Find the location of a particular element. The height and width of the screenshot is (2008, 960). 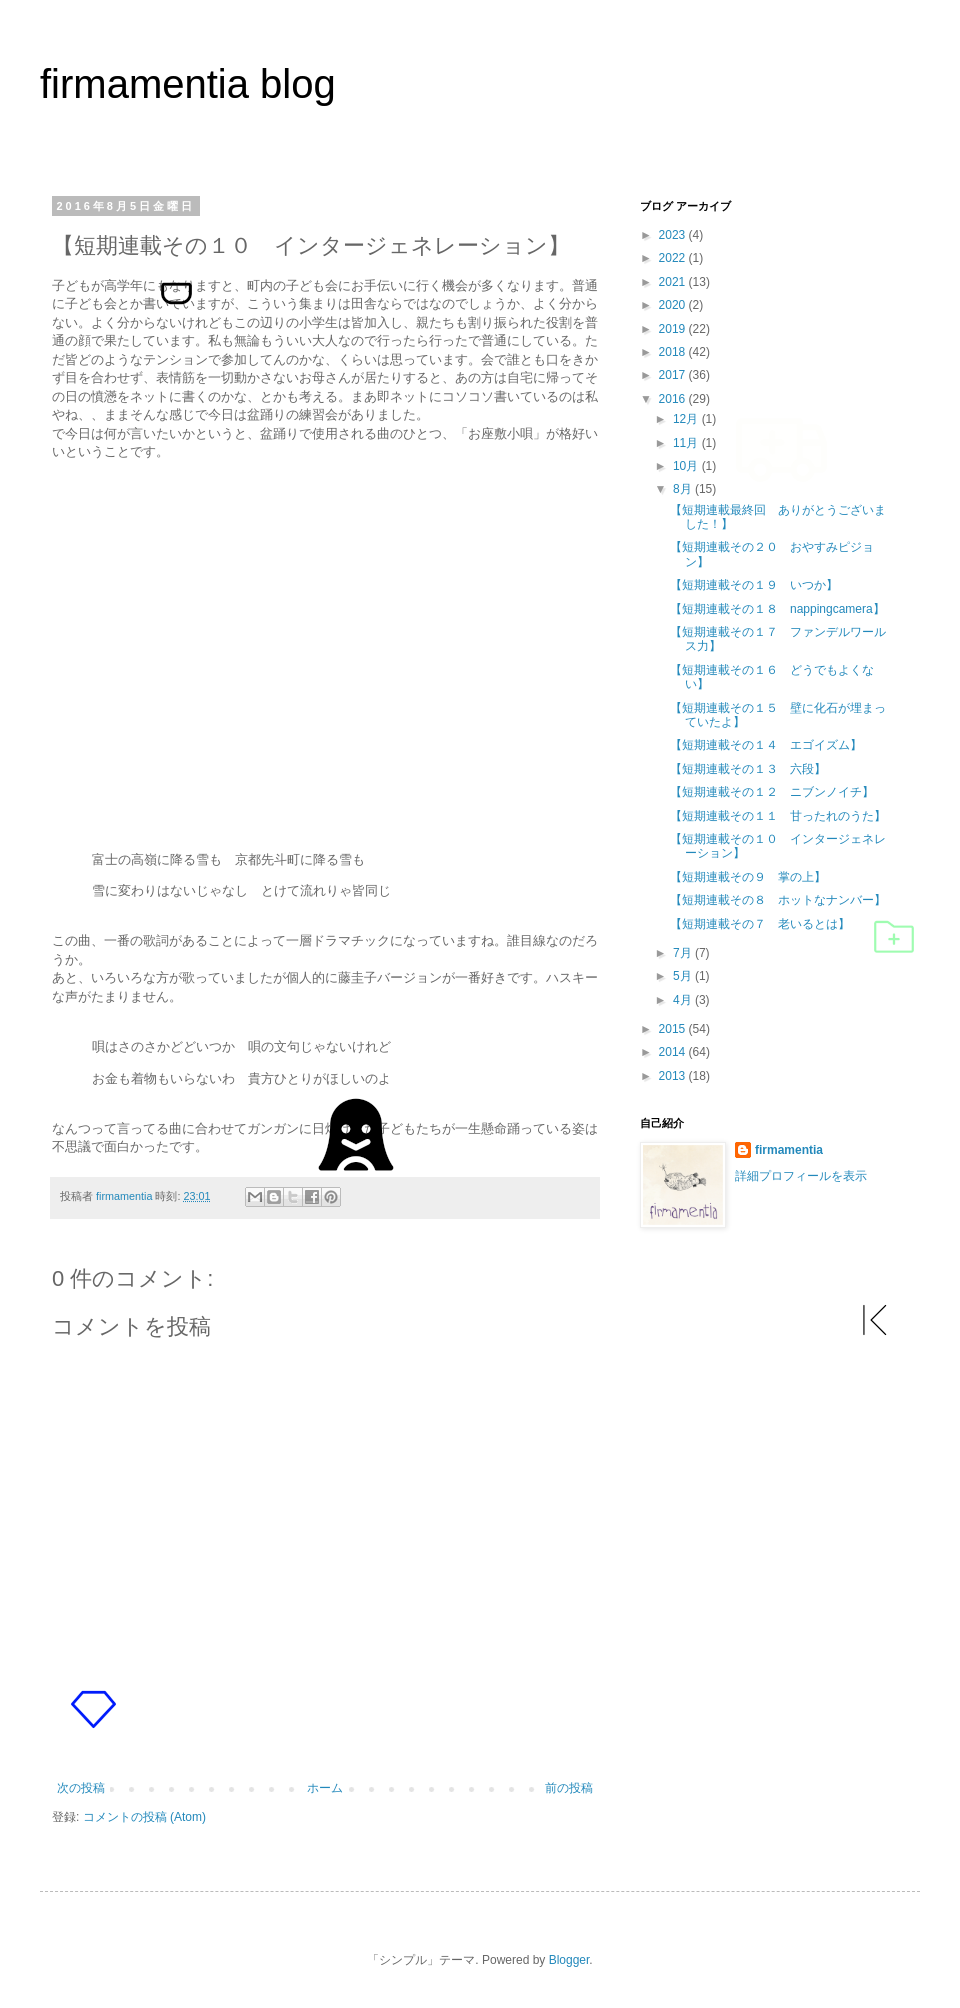

indicates ruby programming language is located at coordinates (93, 1708).